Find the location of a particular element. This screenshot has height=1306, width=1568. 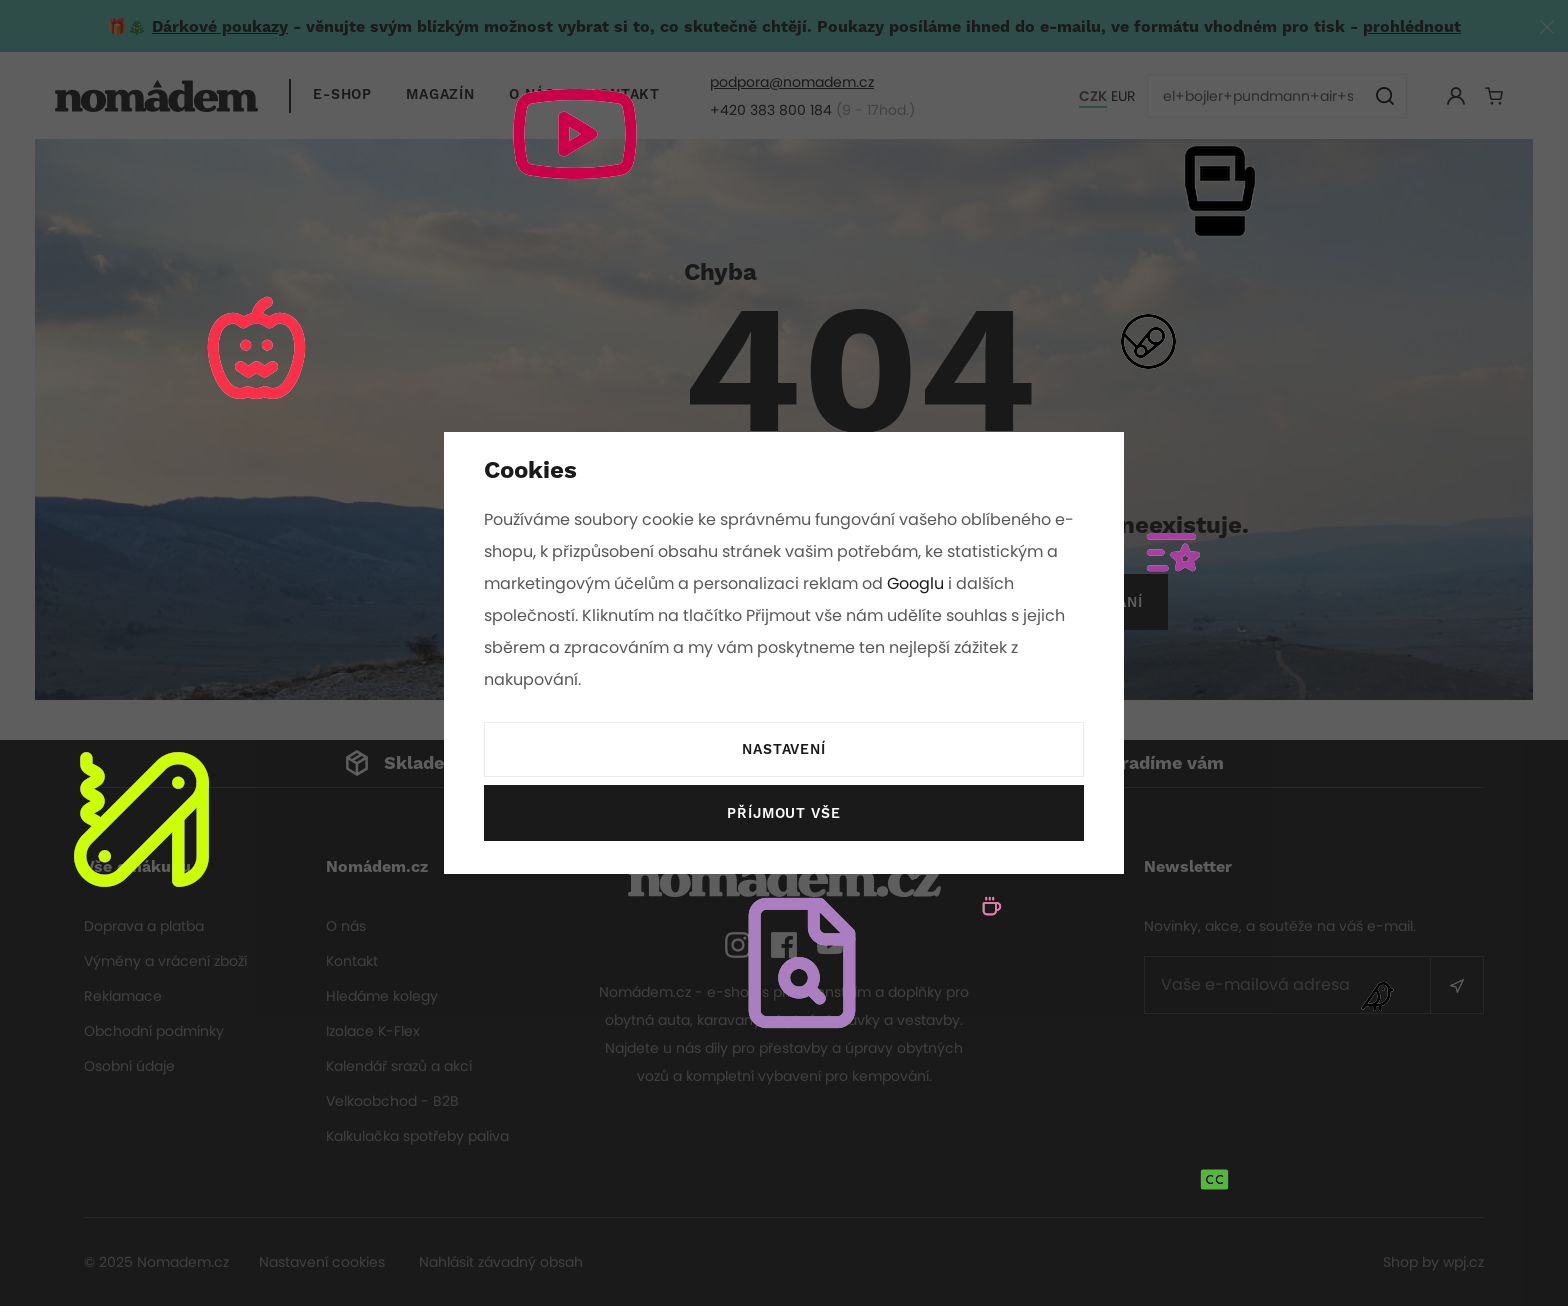

access twitter or social media features is located at coordinates (1377, 996).